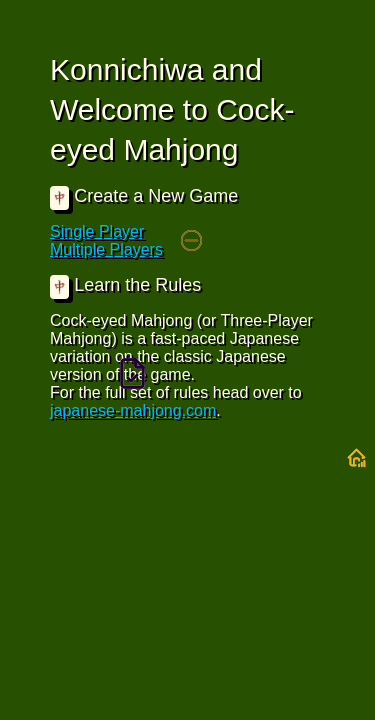 This screenshot has width=375, height=720. I want to click on smart home connectivity status, so click(356, 457).